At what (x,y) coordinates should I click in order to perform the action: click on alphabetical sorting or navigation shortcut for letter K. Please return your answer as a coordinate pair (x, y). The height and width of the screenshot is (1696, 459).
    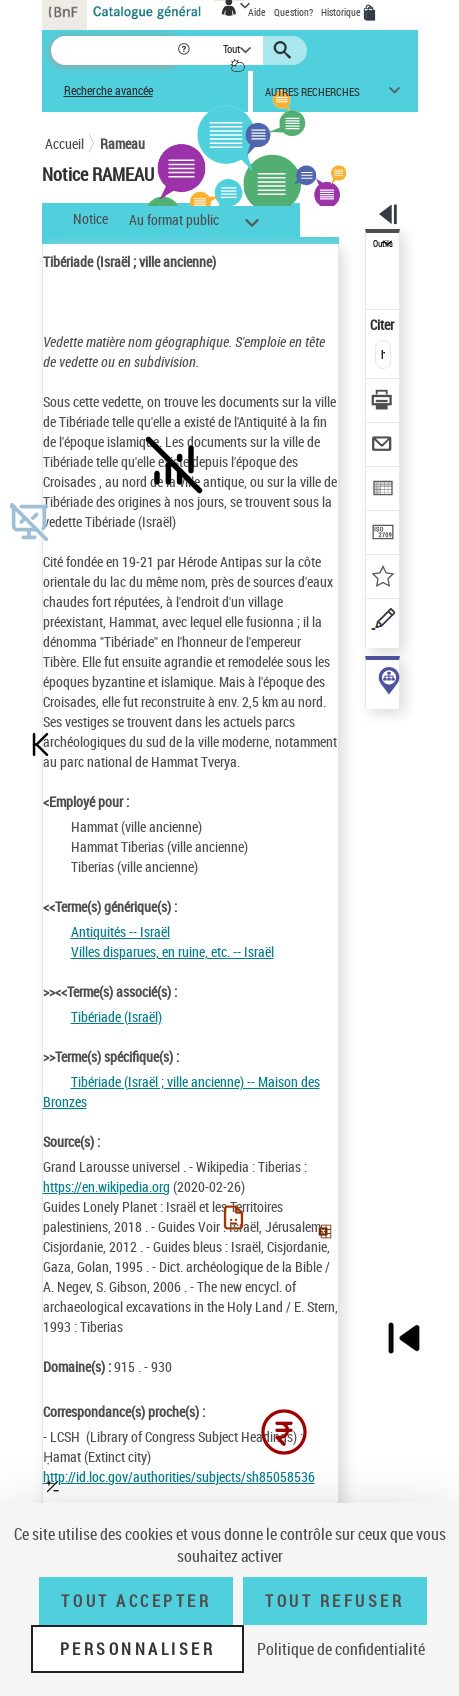
    Looking at the image, I should click on (40, 744).